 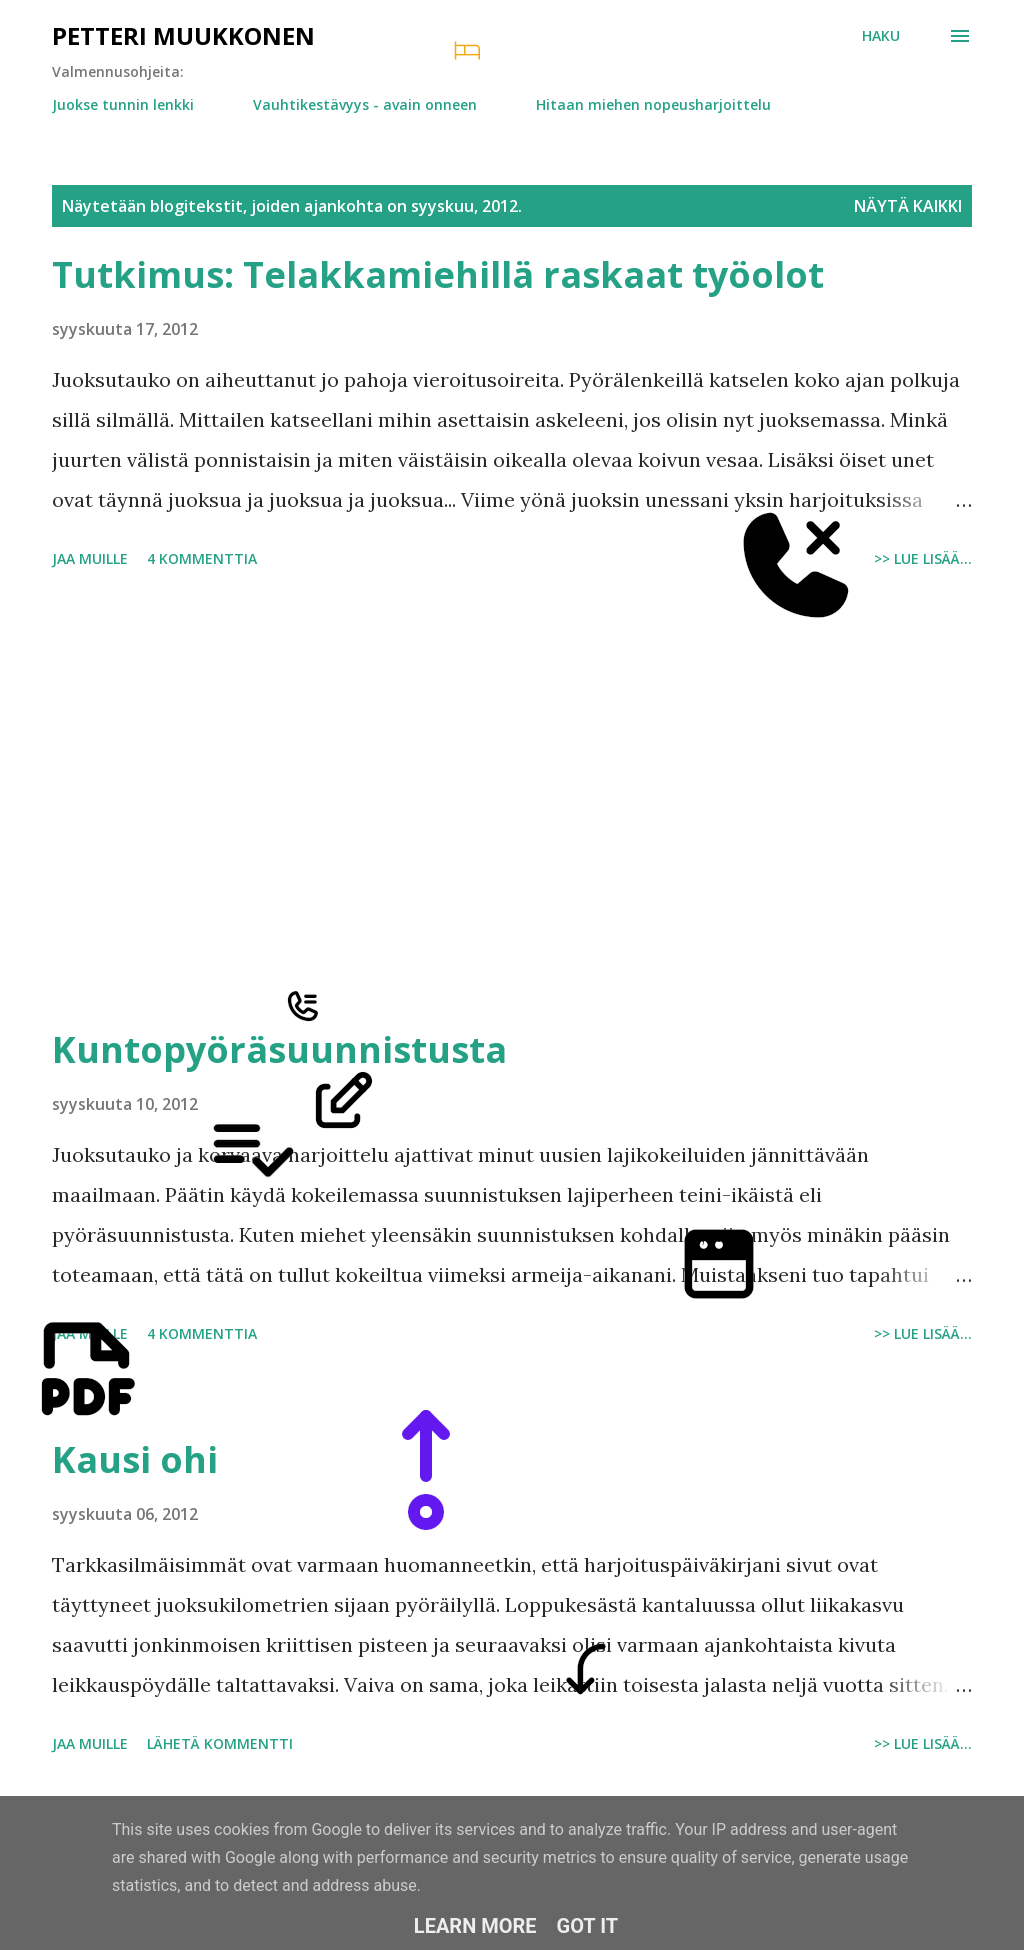 I want to click on view contact list or phone directory, so click(x=303, y=1005).